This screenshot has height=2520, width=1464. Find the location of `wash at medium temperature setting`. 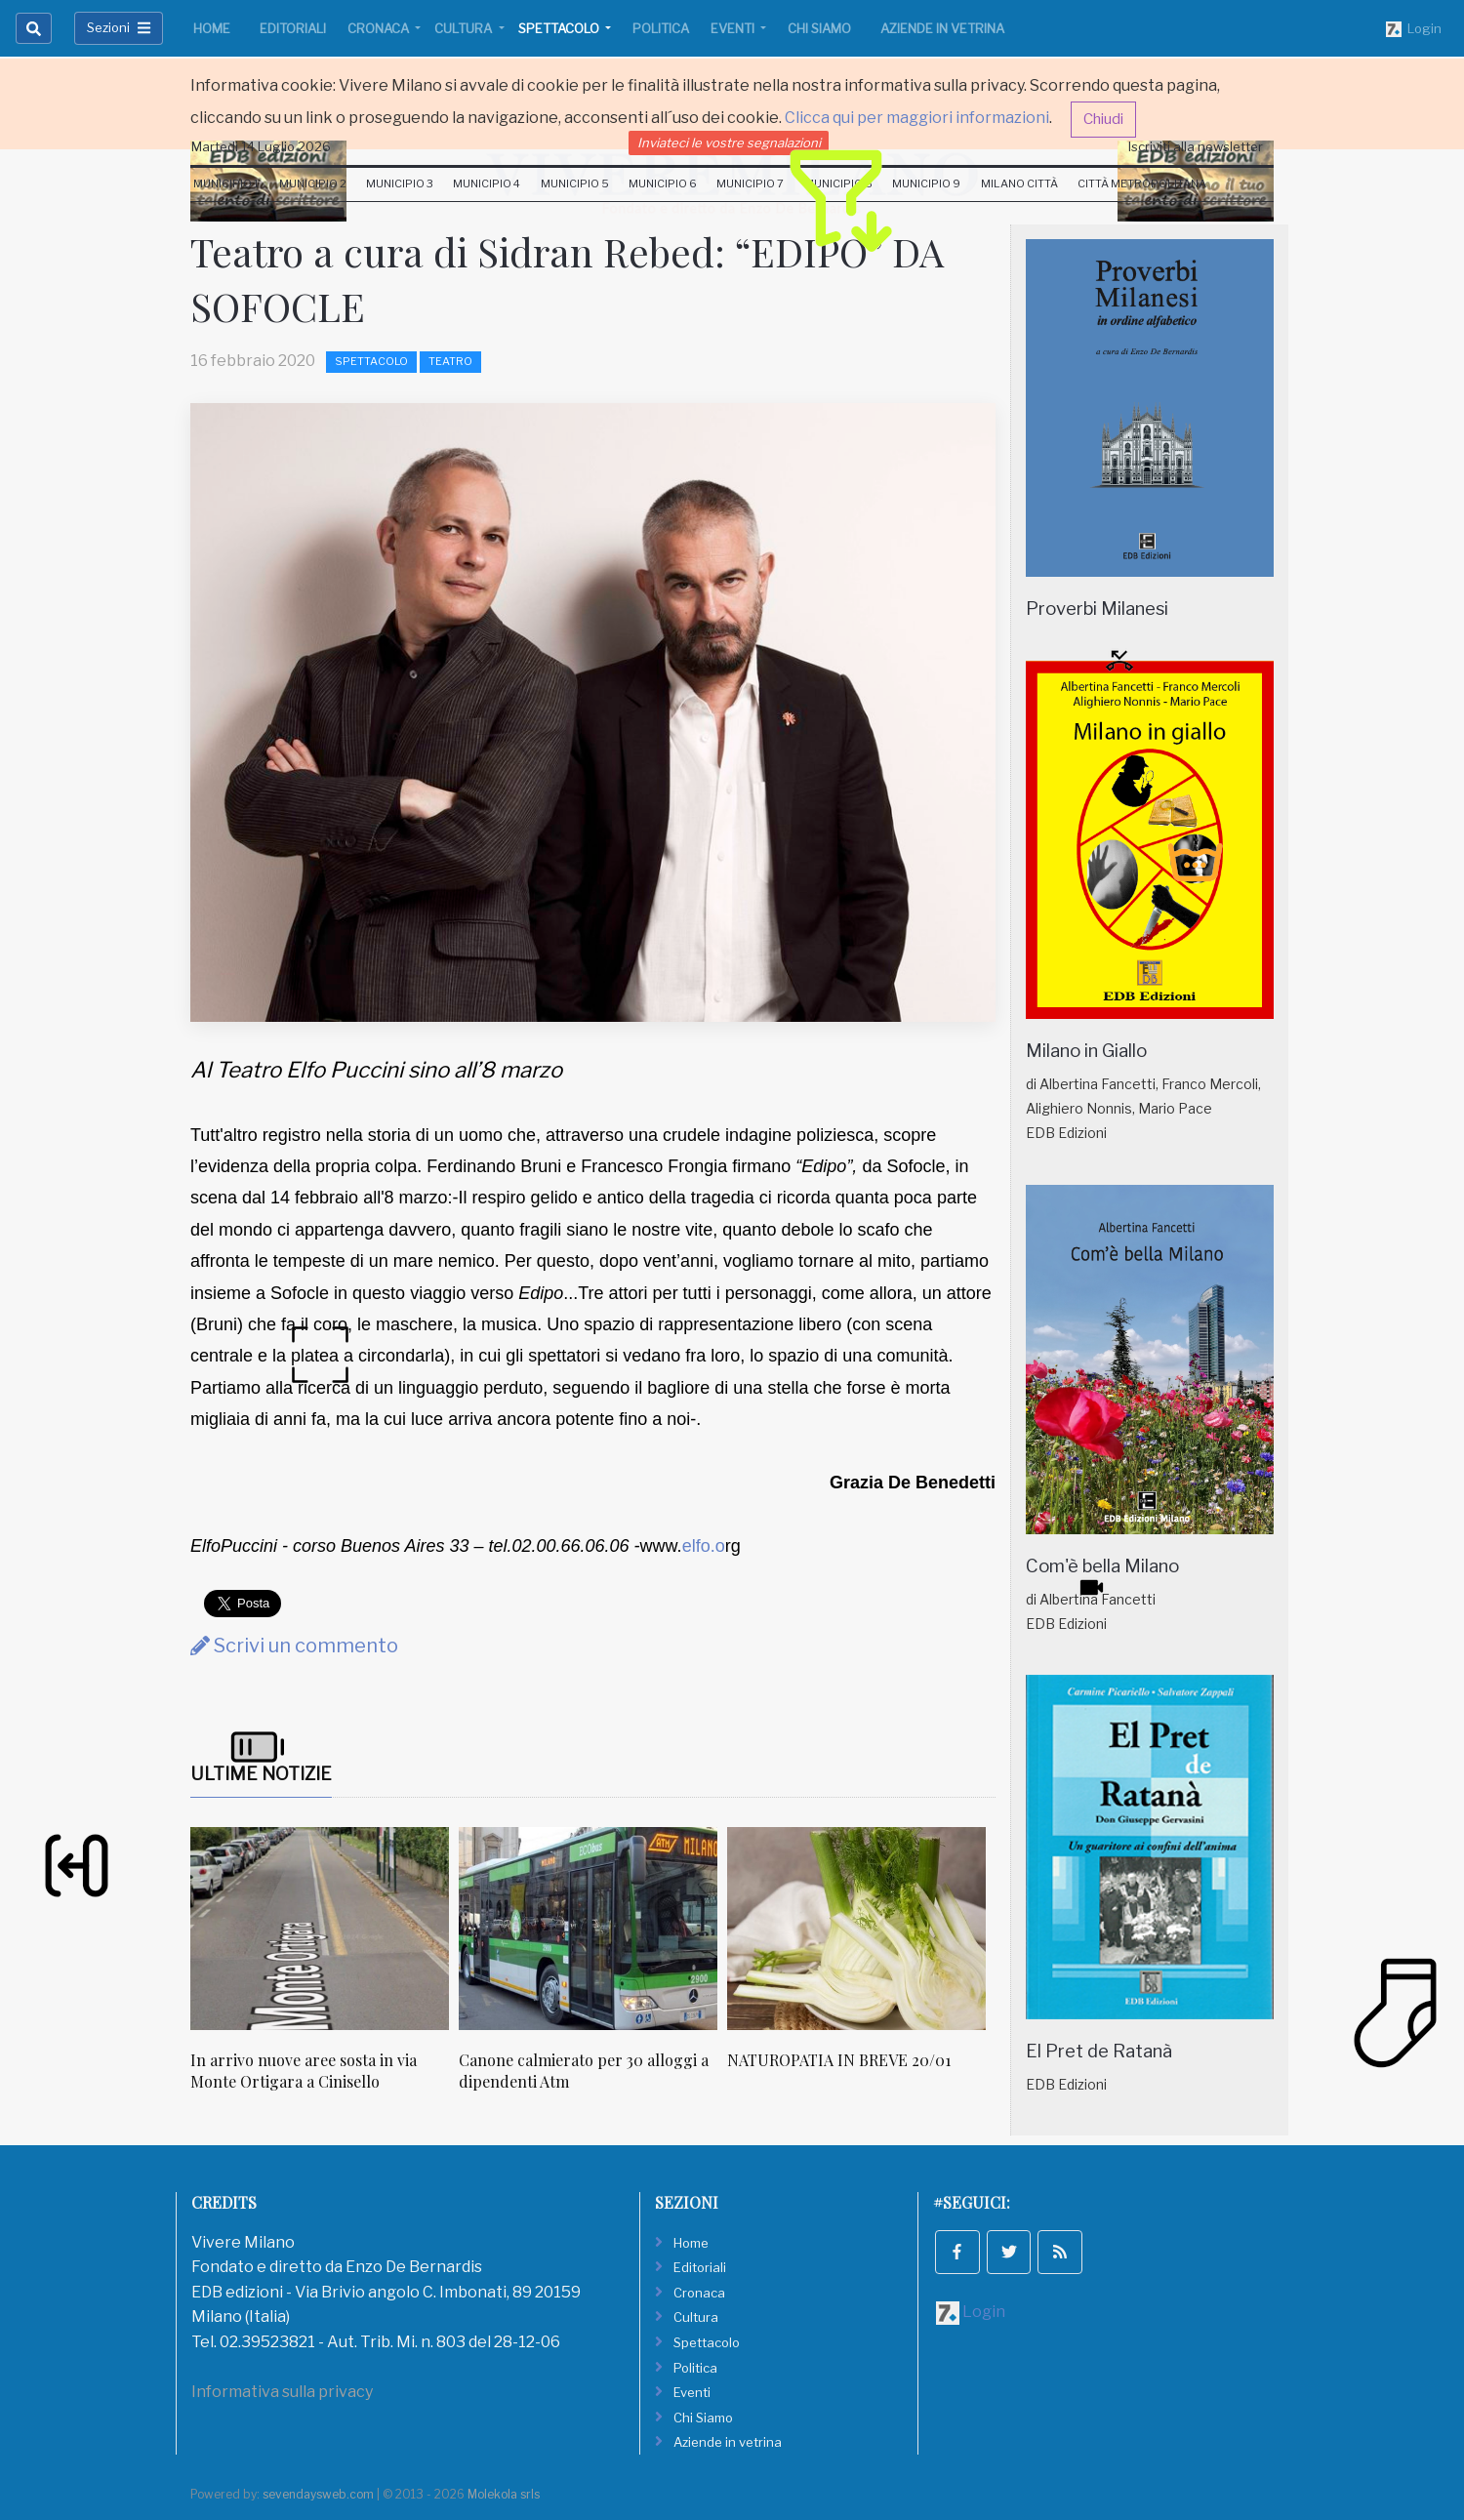

wash at medium temperature setting is located at coordinates (1195, 862).